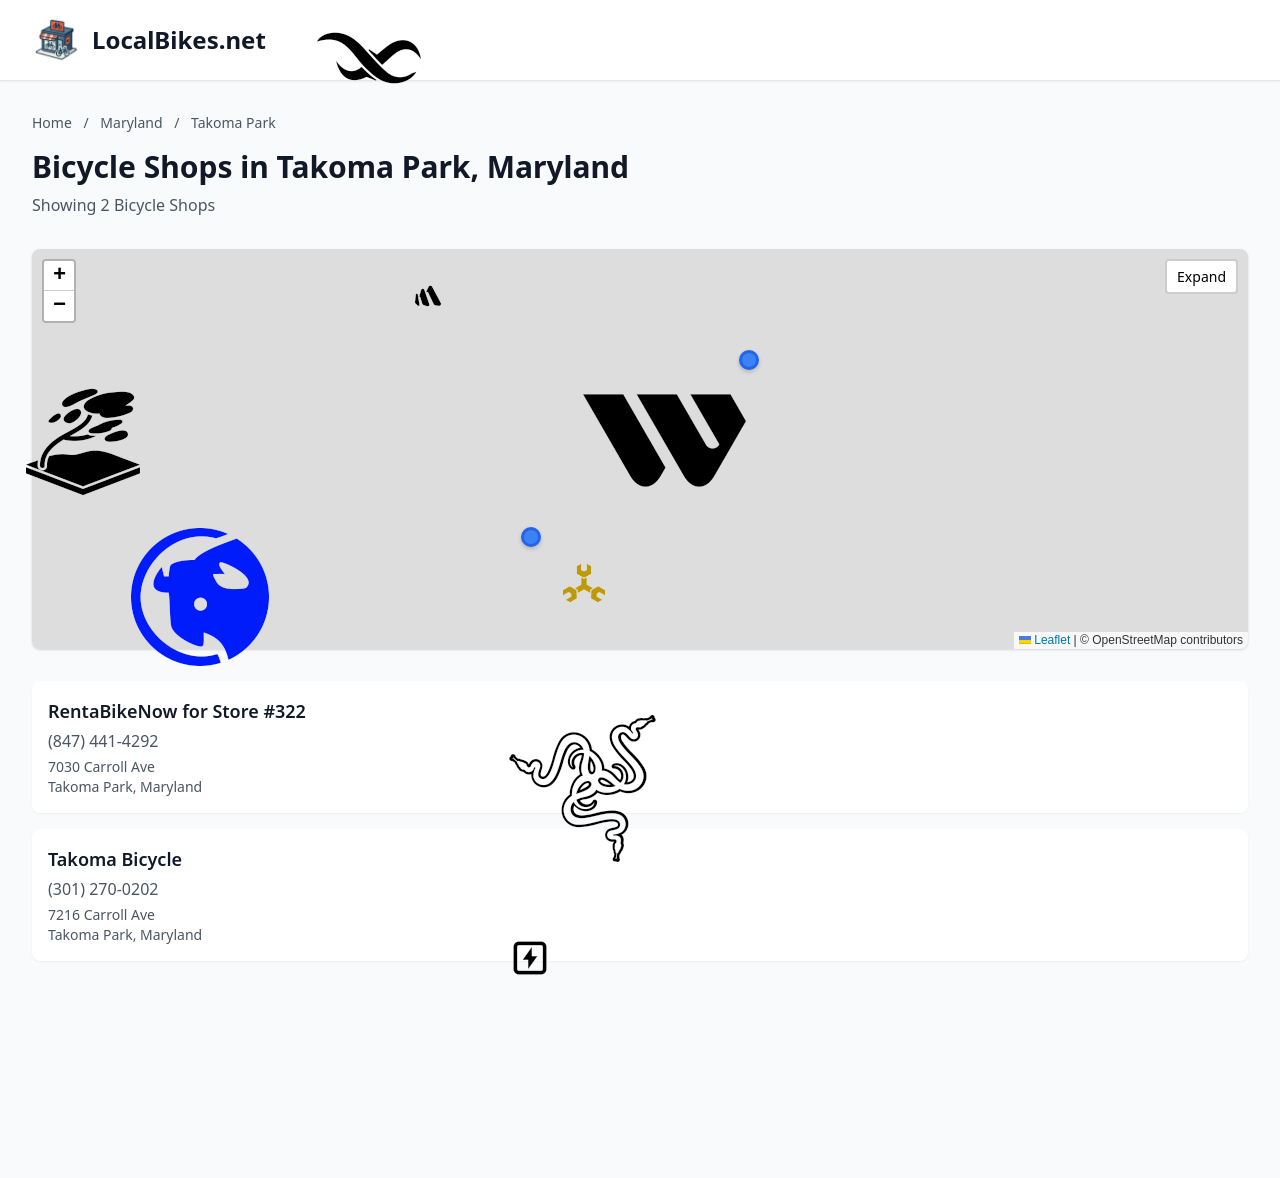 The height and width of the screenshot is (1178, 1280). I want to click on better stack logo, so click(428, 296).